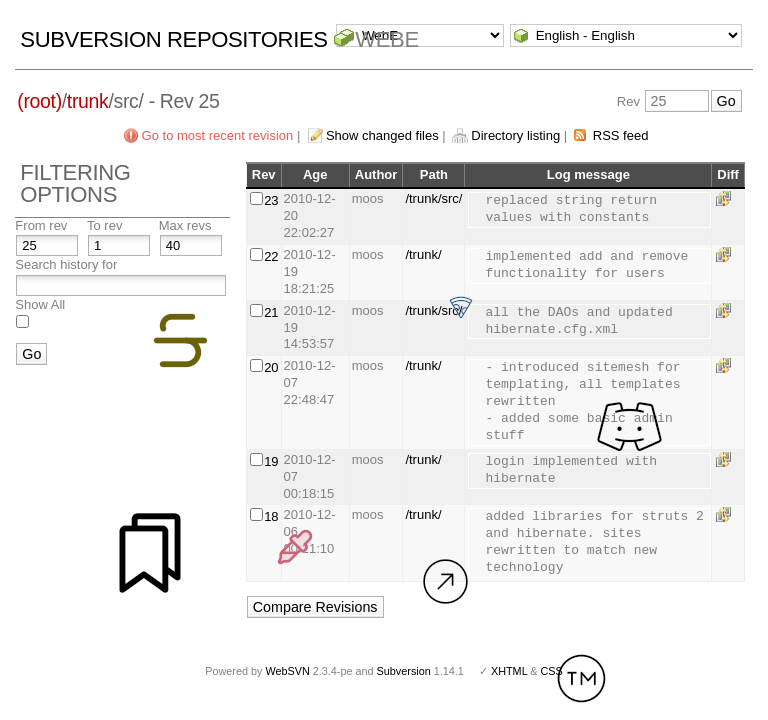 The width and height of the screenshot is (768, 720). I want to click on indicates trademarked content or branding, so click(581, 678).